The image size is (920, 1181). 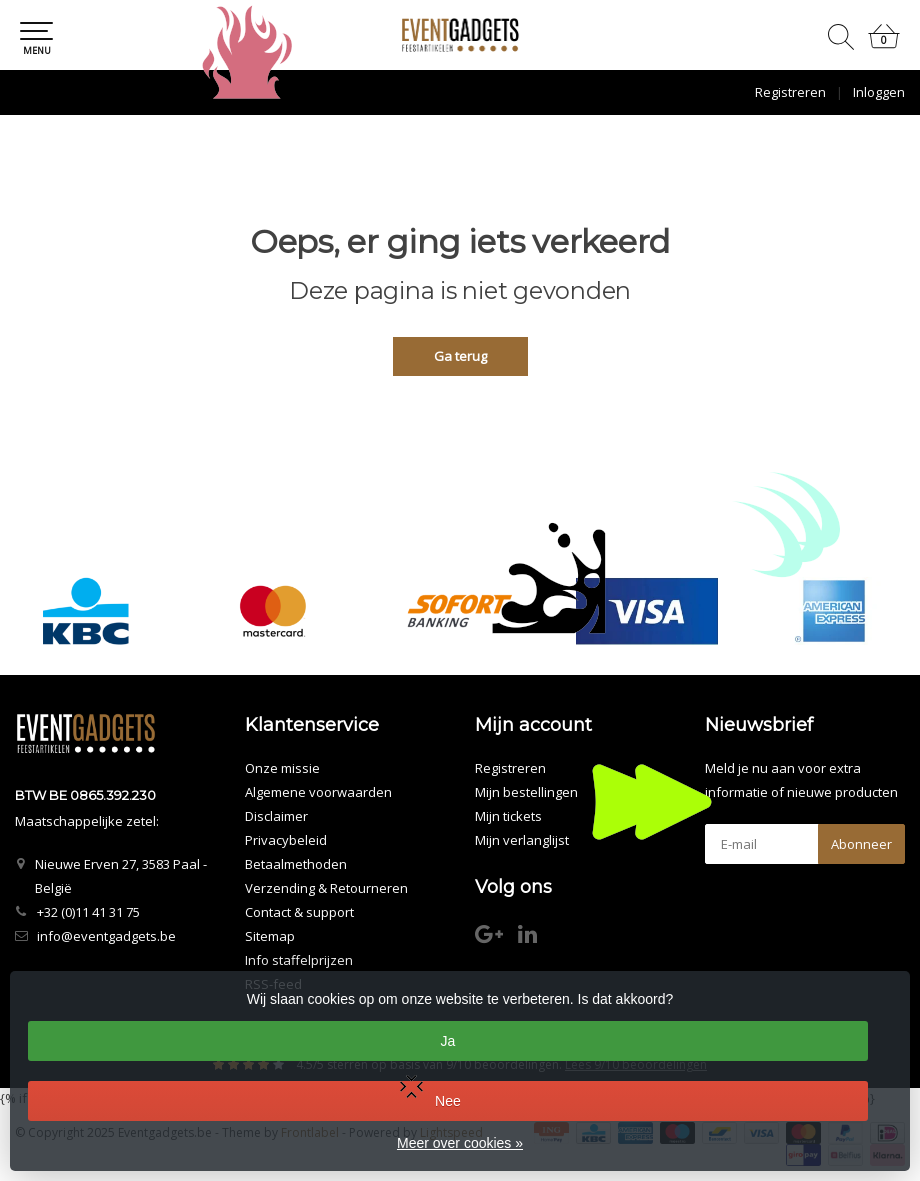 I want to click on indicates a celebration or special event, so click(x=245, y=52).